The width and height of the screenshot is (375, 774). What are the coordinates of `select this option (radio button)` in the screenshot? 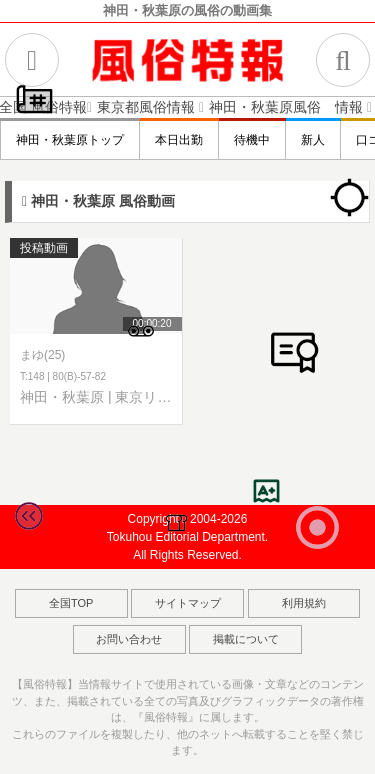 It's located at (317, 527).